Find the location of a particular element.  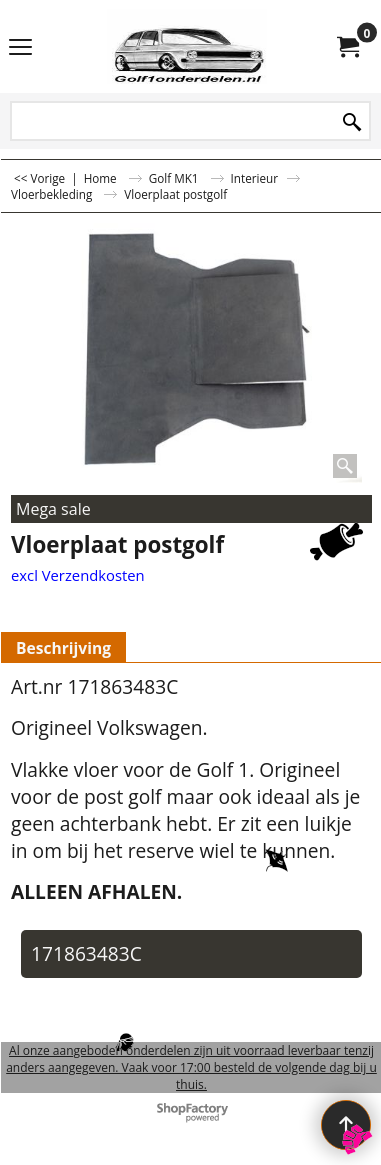

grab or drag an item is located at coordinates (357, 1139).